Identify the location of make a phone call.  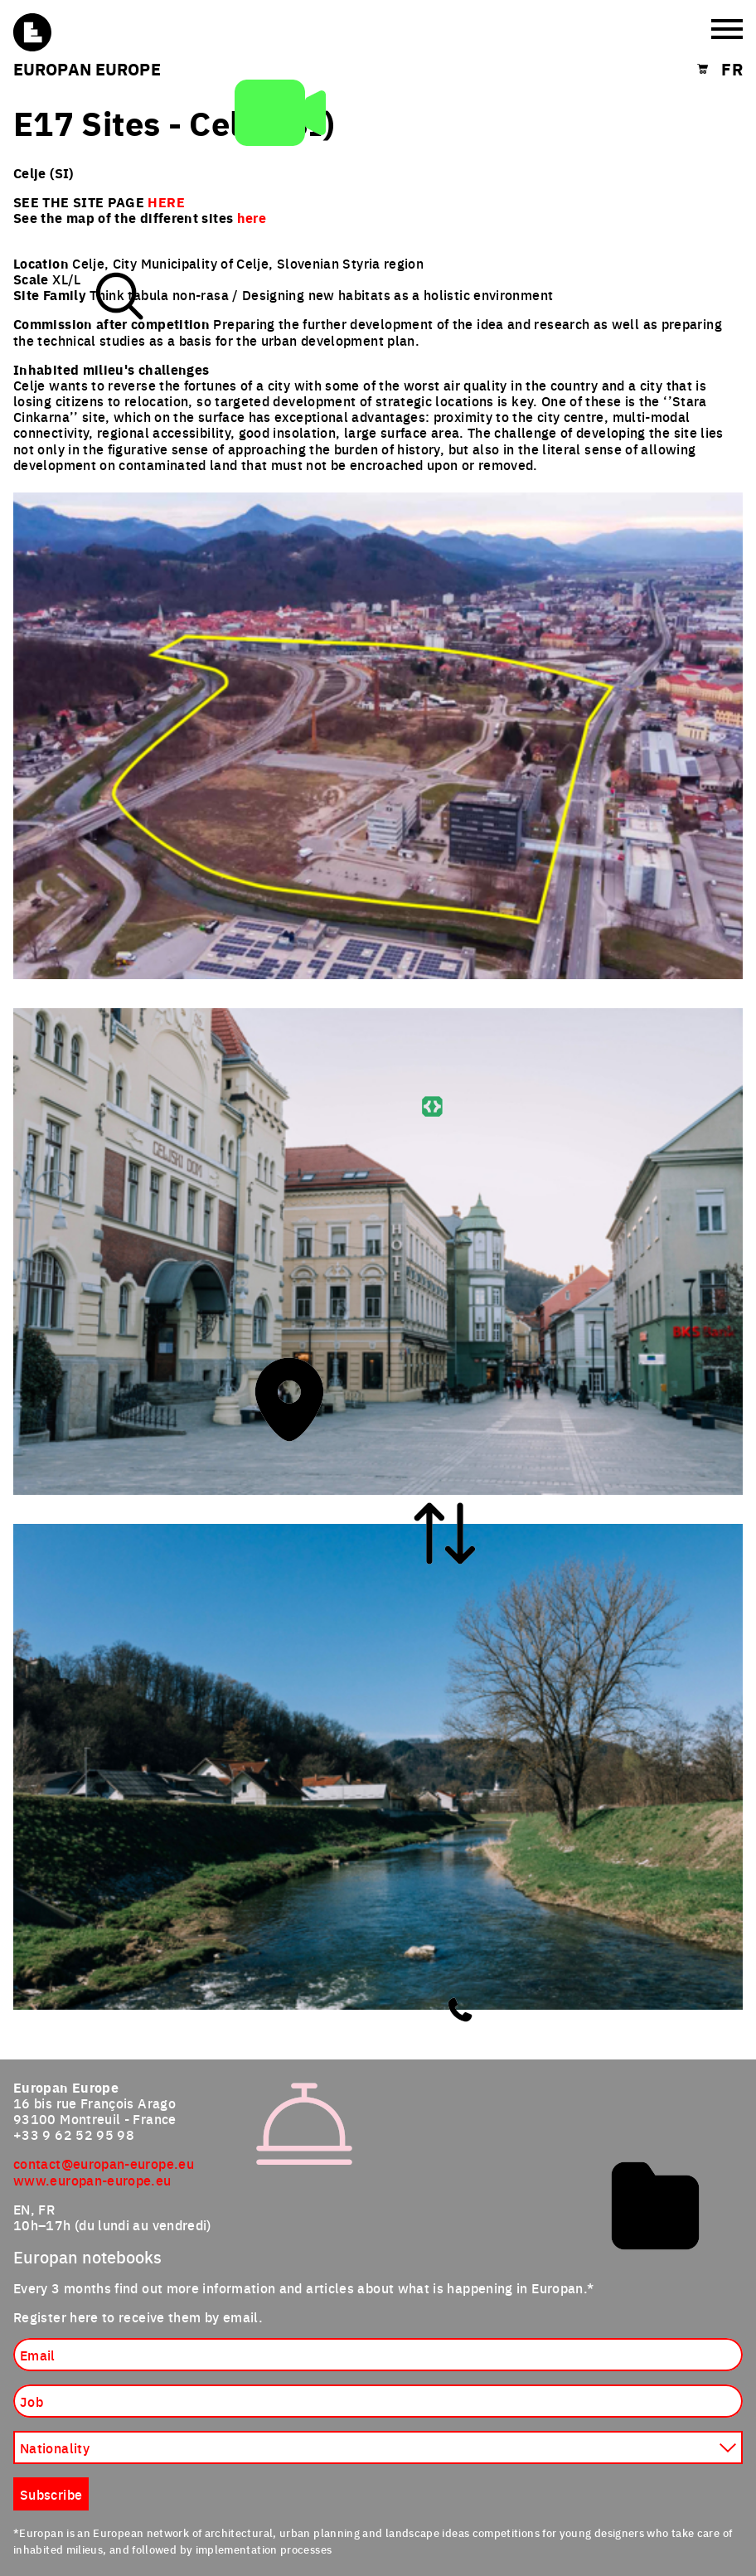
(460, 2010).